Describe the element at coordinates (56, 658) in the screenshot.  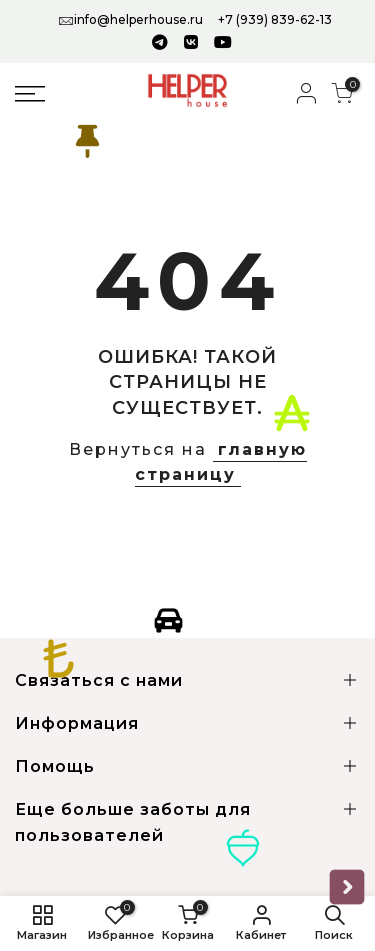
I see `indicates Turkish lira currency` at that location.